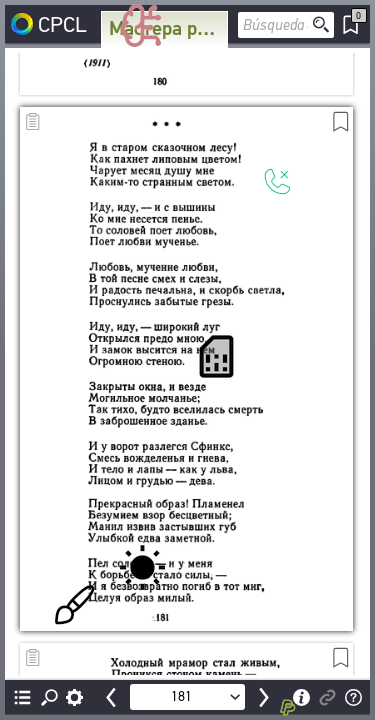  What do you see at coordinates (278, 181) in the screenshot?
I see `end or decline a phone call` at bounding box center [278, 181].